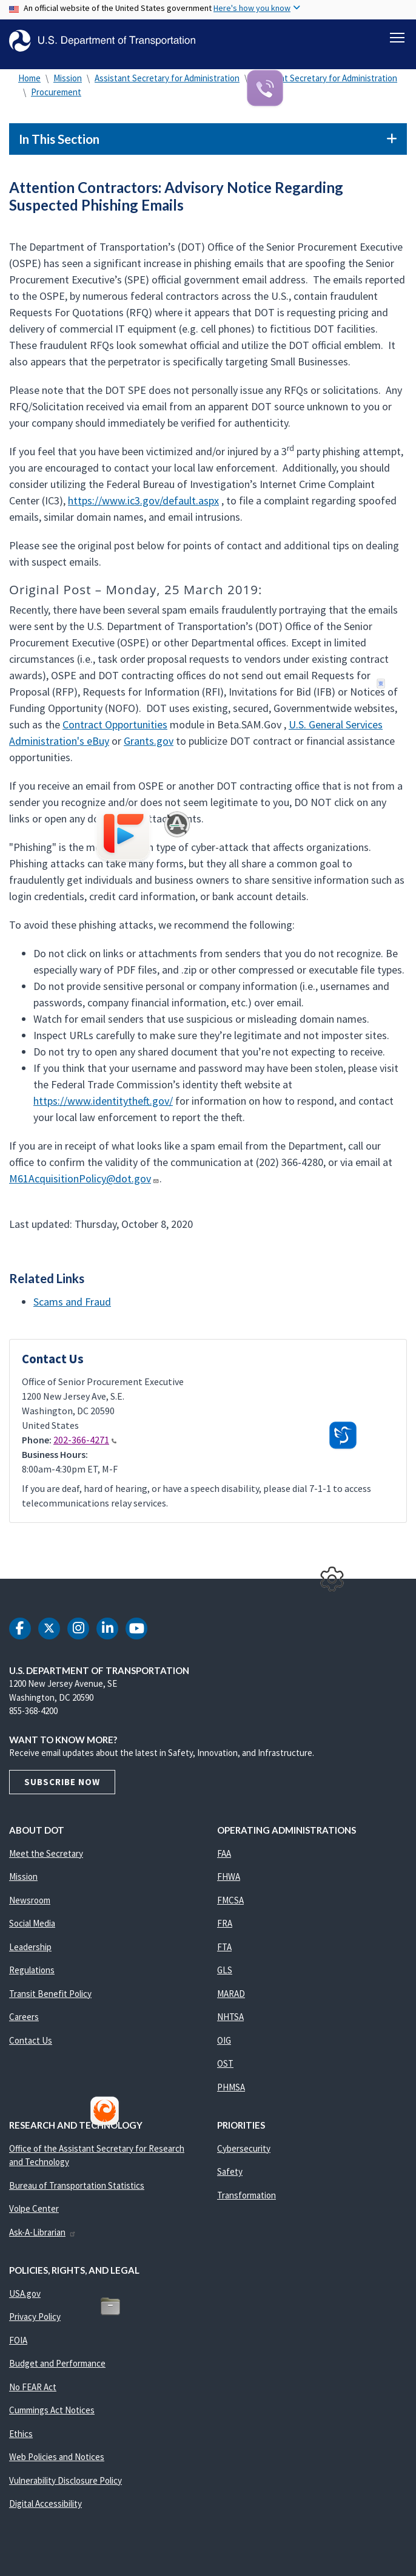 The image size is (416, 2576). Describe the element at coordinates (332, 1579) in the screenshot. I see `access system settings` at that location.